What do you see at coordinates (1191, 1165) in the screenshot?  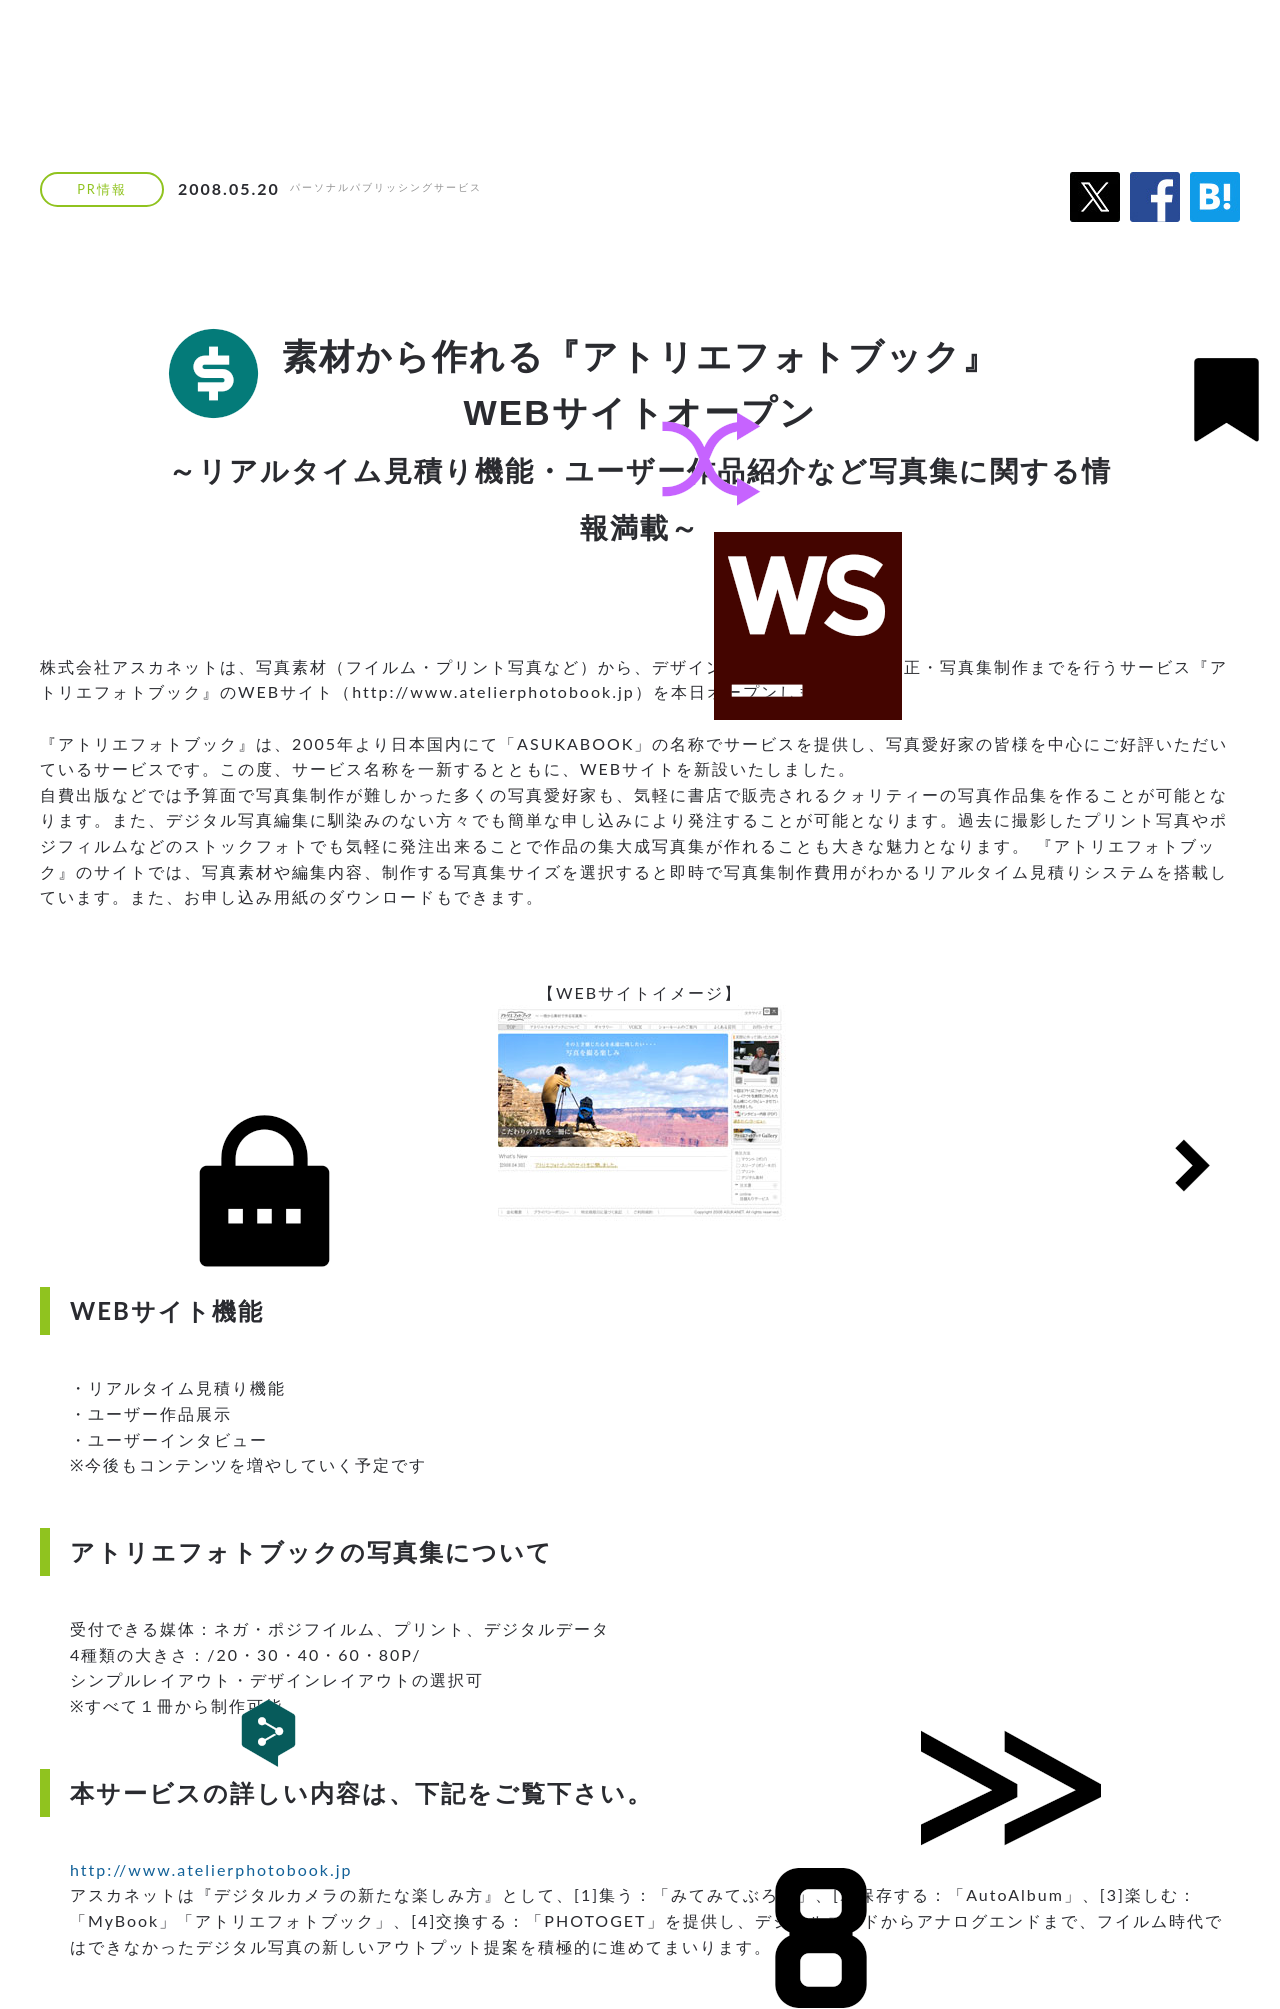 I see `expand a collapsible menu or section` at bounding box center [1191, 1165].